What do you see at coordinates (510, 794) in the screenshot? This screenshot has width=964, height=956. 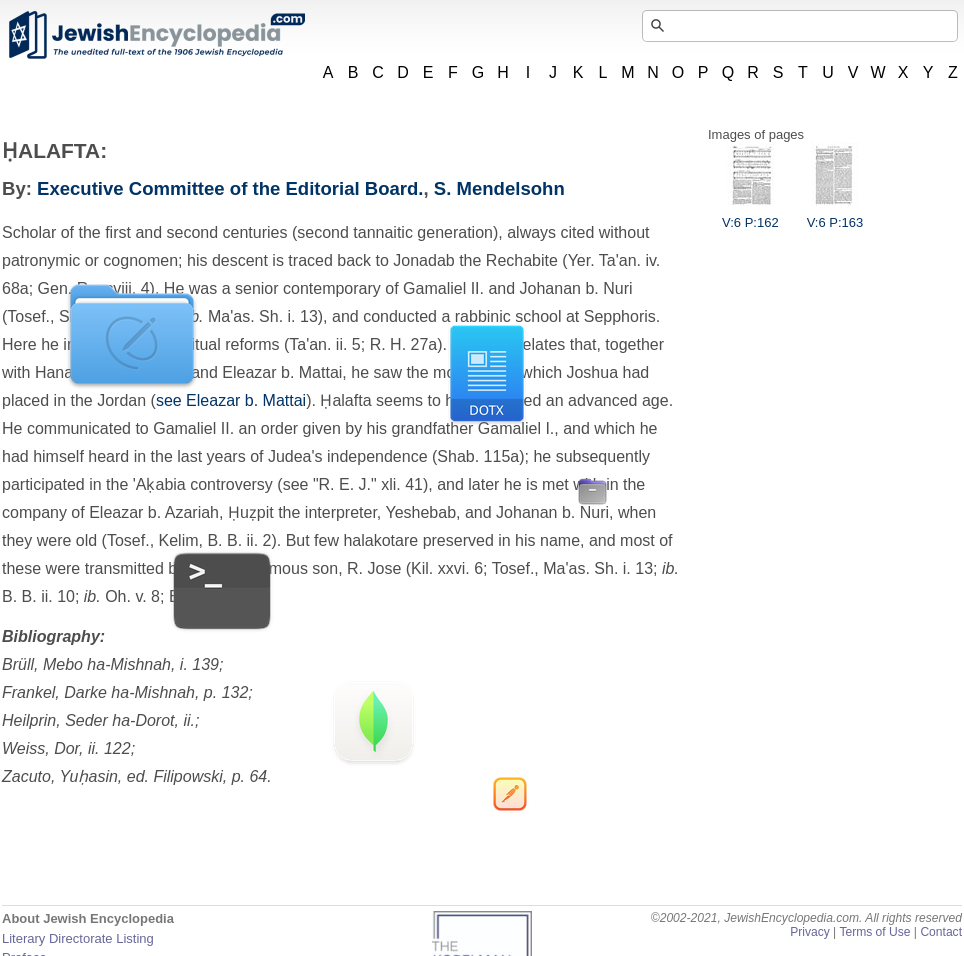 I see `open Postman API development app` at bounding box center [510, 794].